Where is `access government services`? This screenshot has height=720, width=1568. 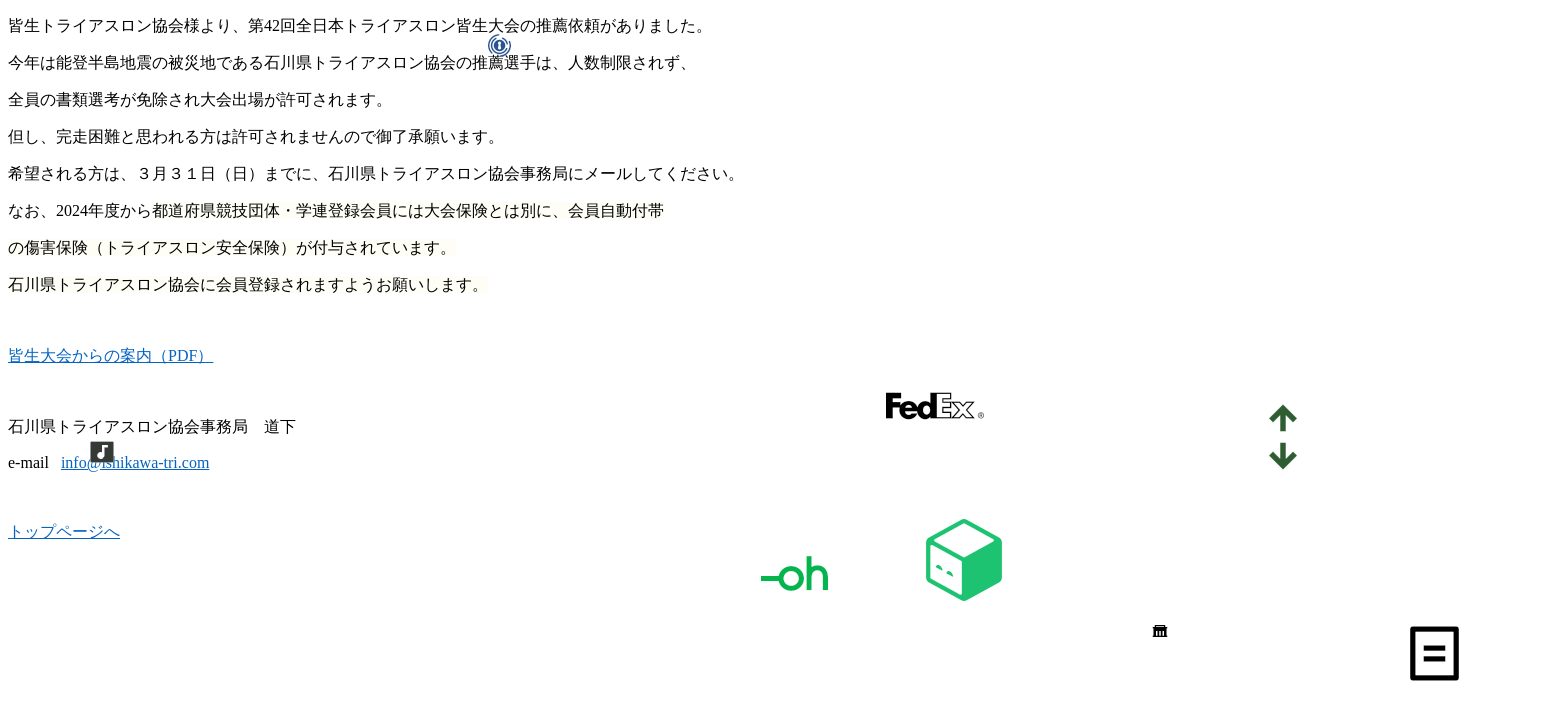
access government services is located at coordinates (1160, 631).